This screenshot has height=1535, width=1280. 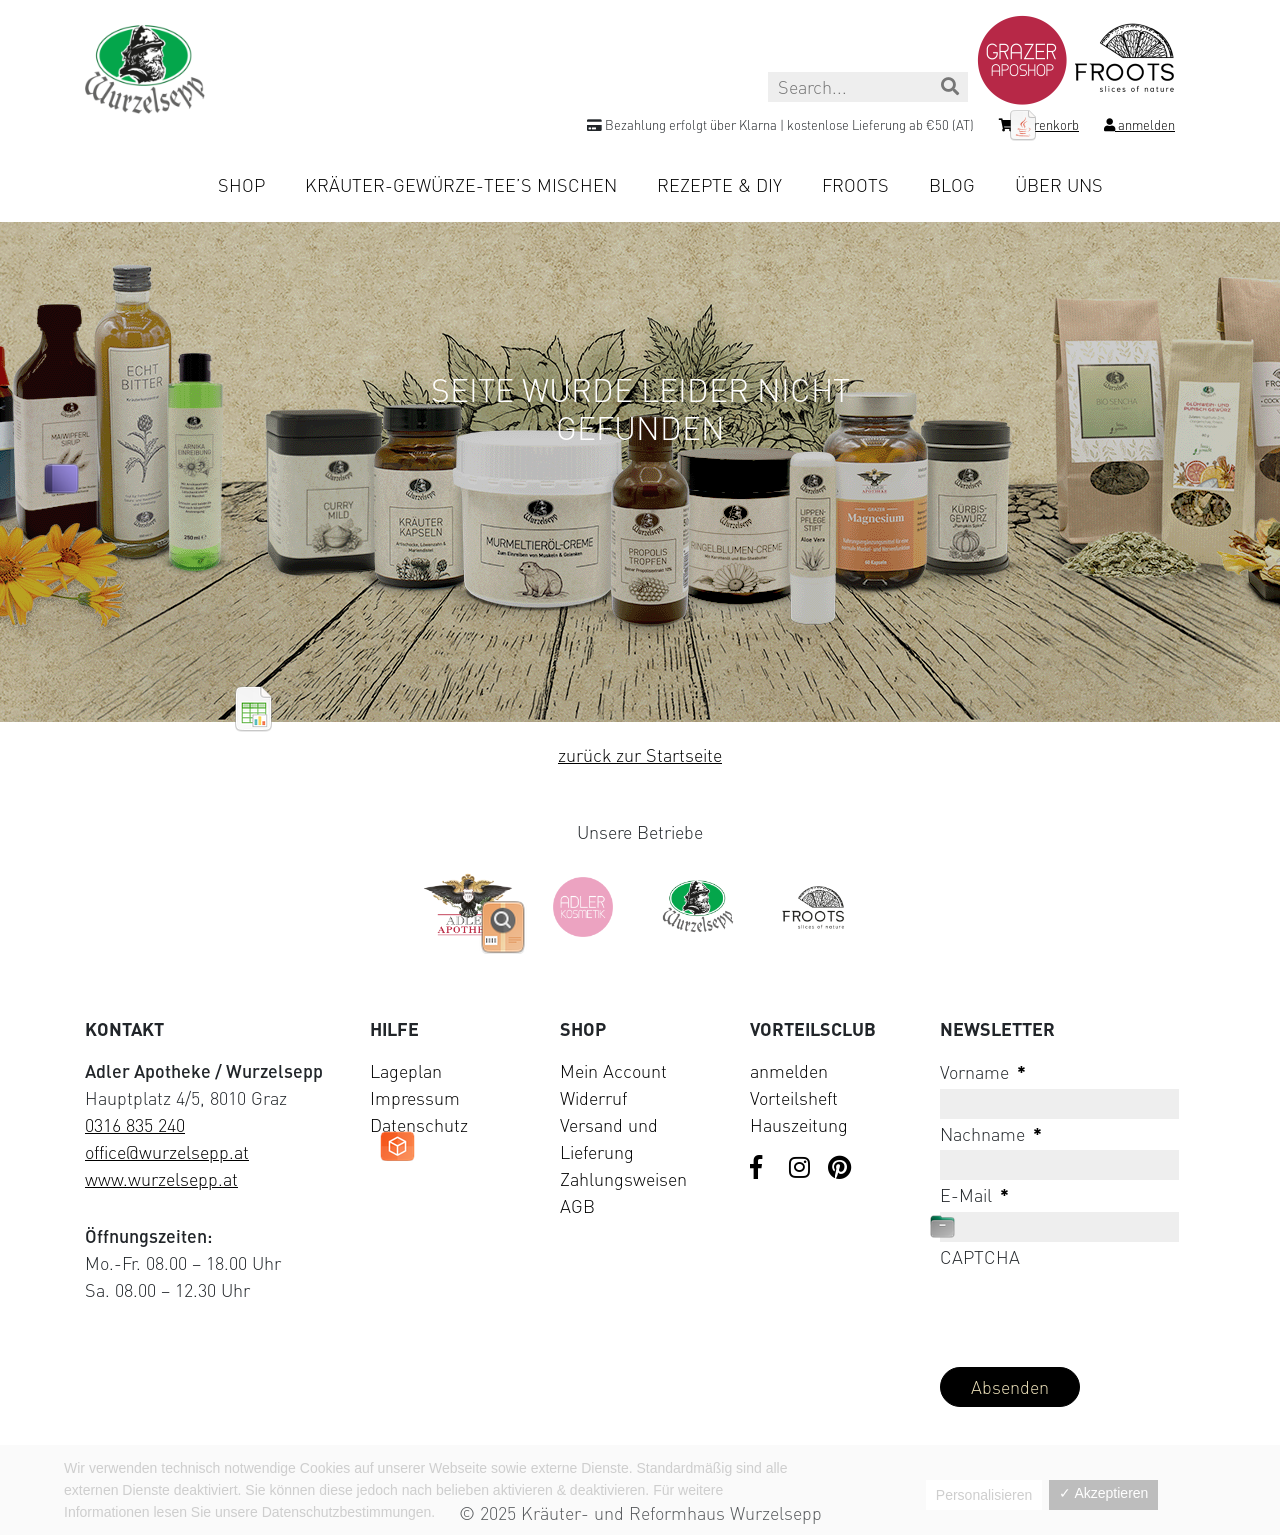 What do you see at coordinates (1023, 125) in the screenshot?
I see `indicates a java source code file` at bounding box center [1023, 125].